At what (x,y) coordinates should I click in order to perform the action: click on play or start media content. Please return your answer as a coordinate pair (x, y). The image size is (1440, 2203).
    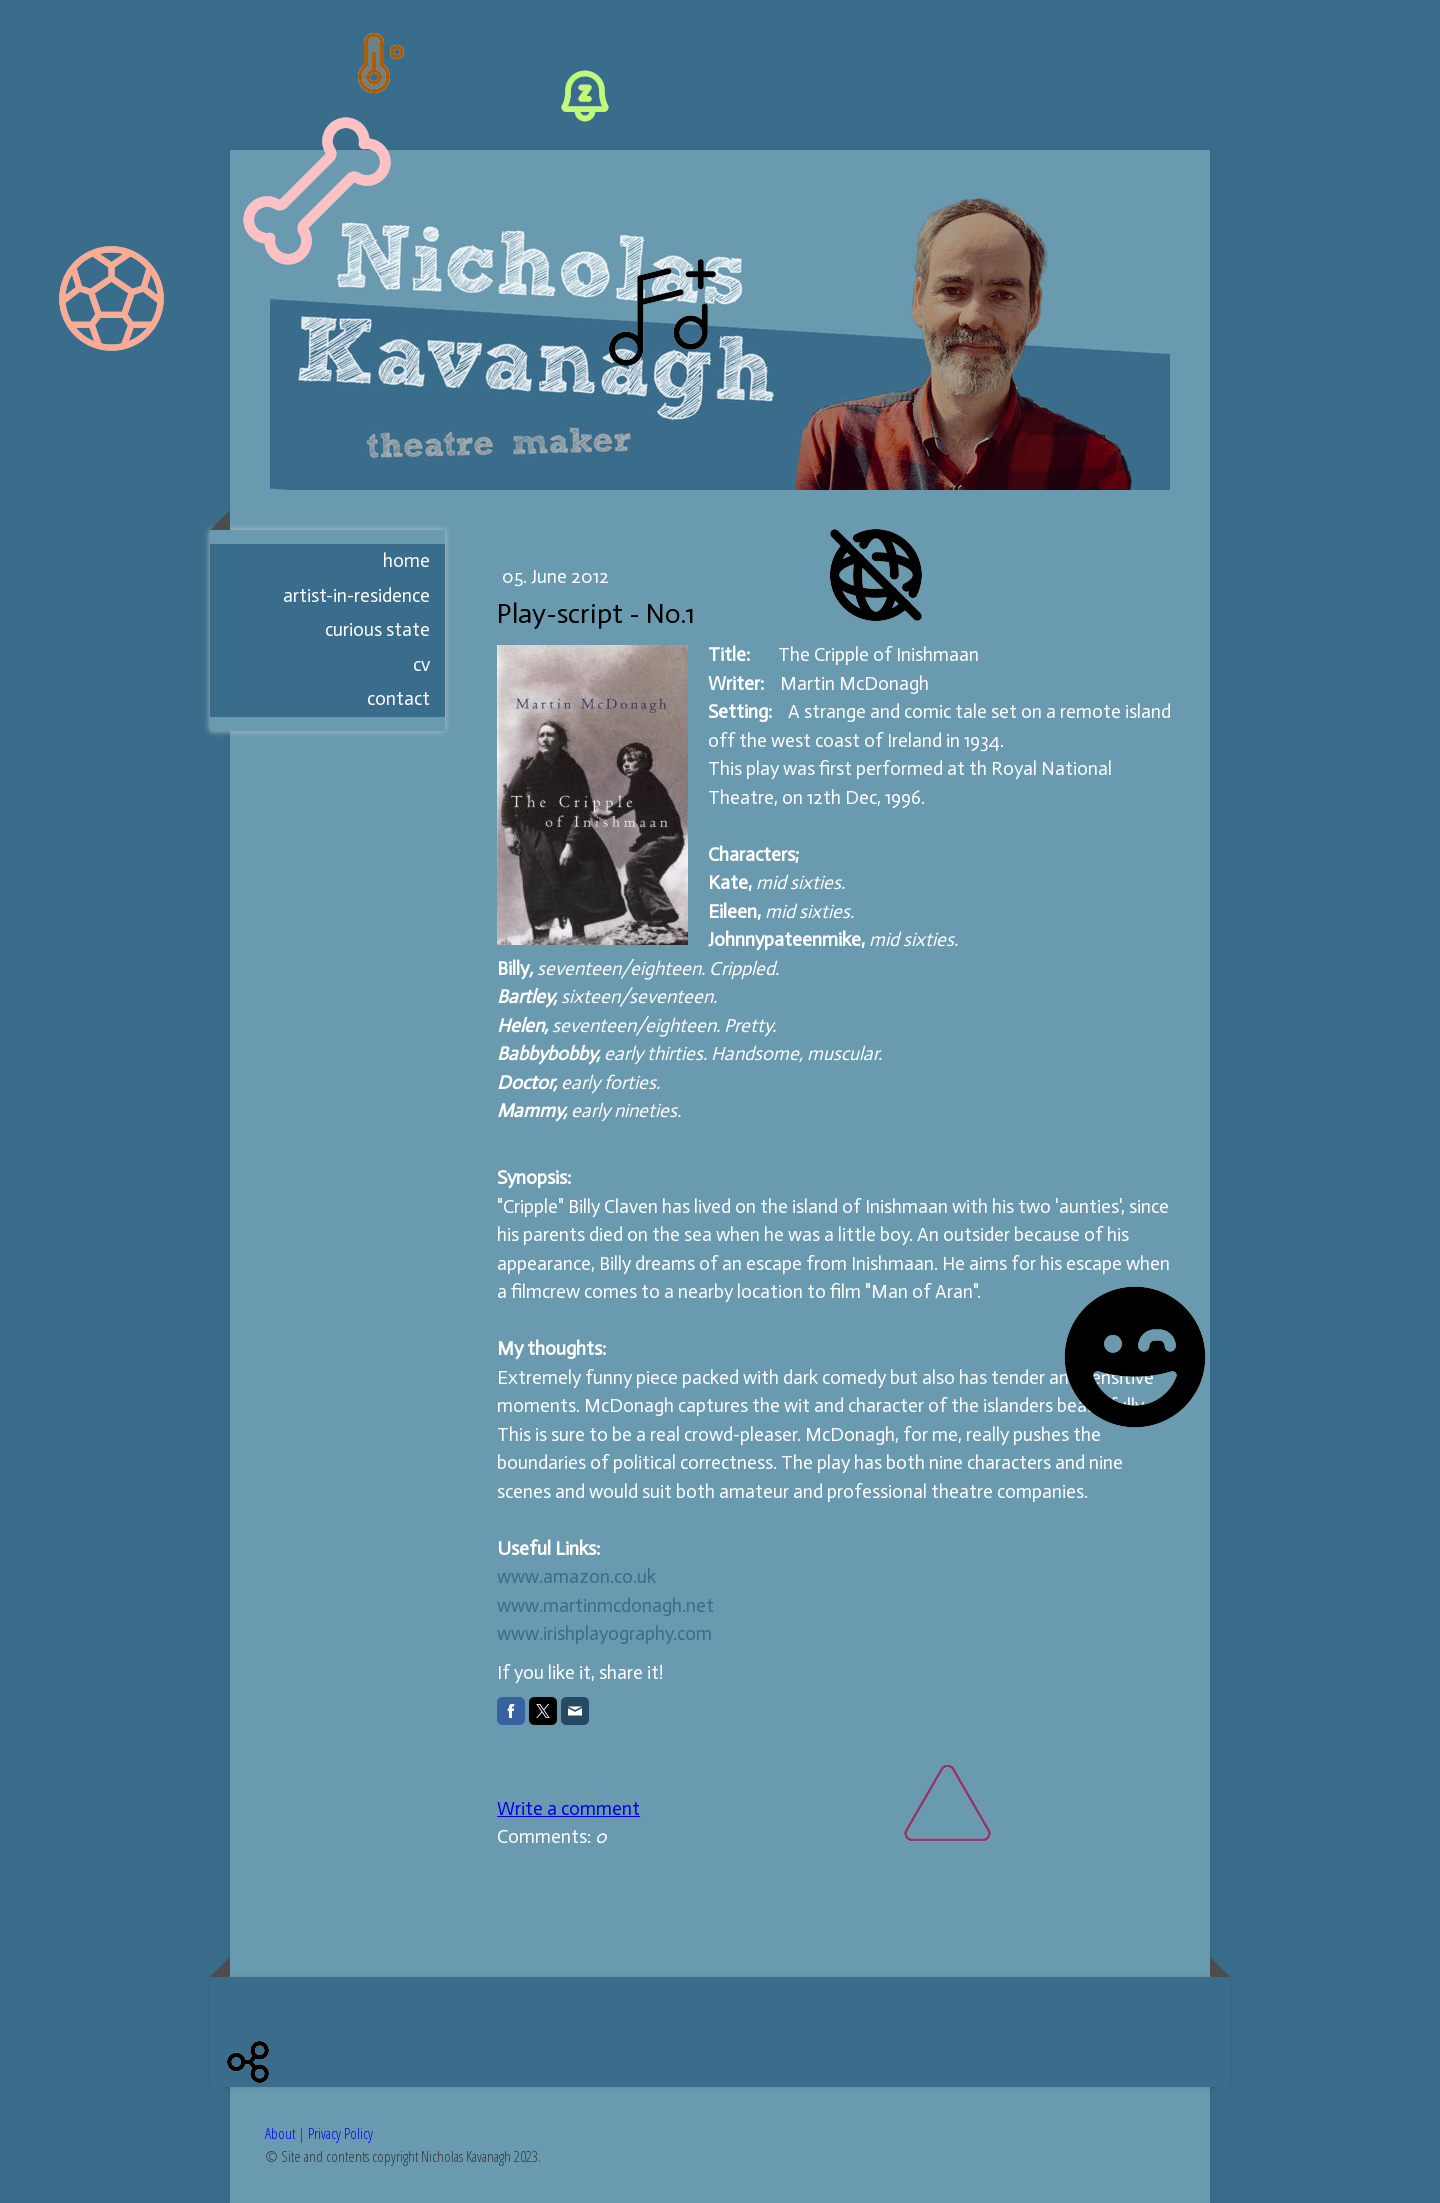
    Looking at the image, I should click on (947, 1804).